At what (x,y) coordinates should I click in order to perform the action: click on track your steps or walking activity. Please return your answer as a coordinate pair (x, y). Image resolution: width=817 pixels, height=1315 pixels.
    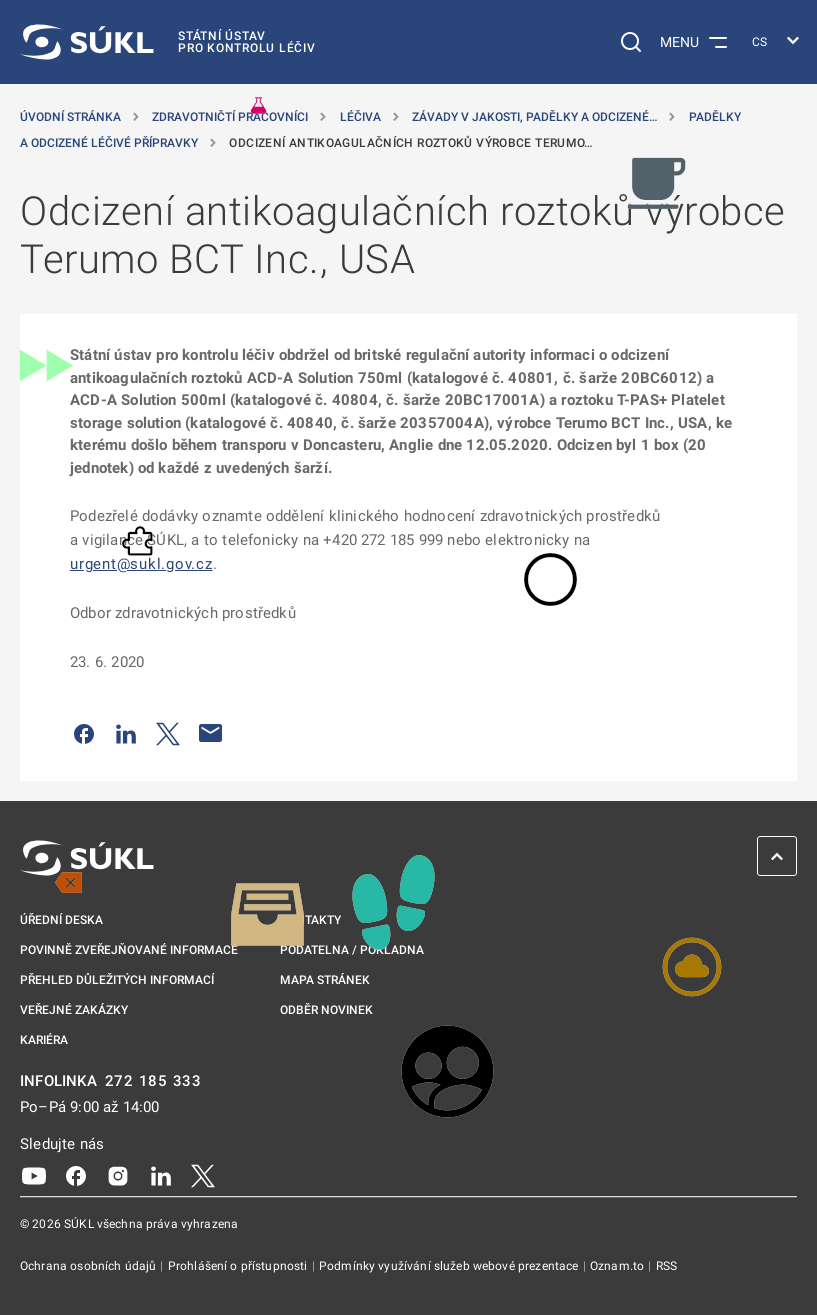
    Looking at the image, I should click on (393, 902).